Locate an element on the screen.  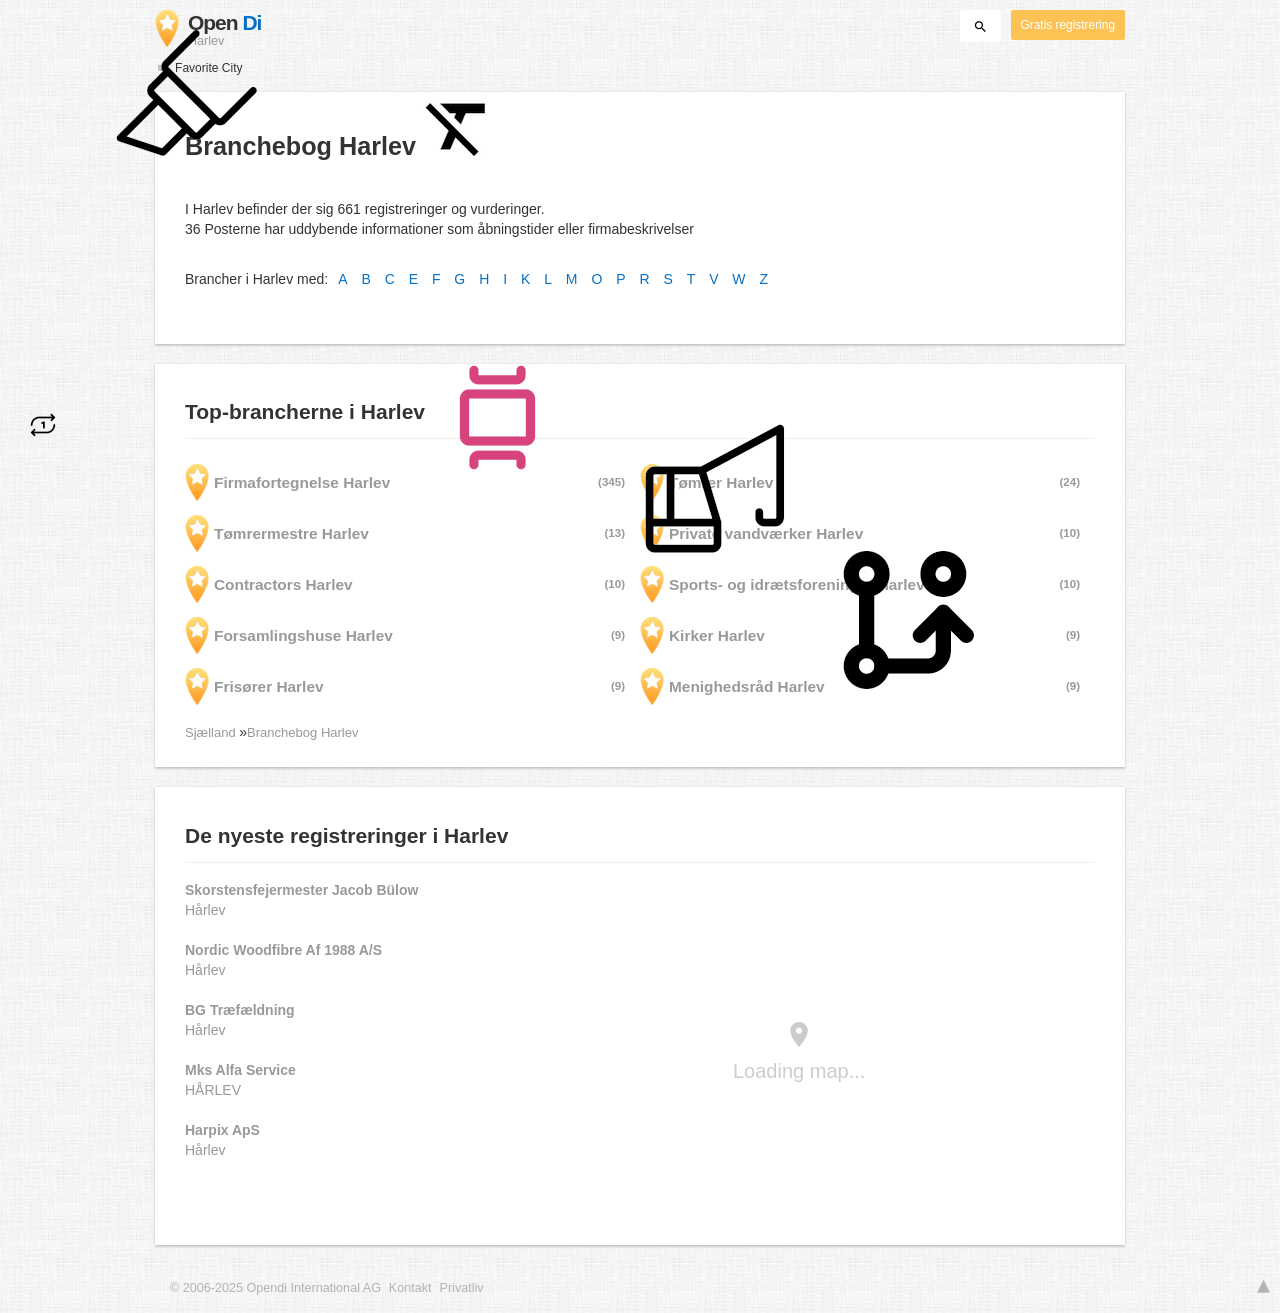
construction or building-related feature is located at coordinates (717, 496).